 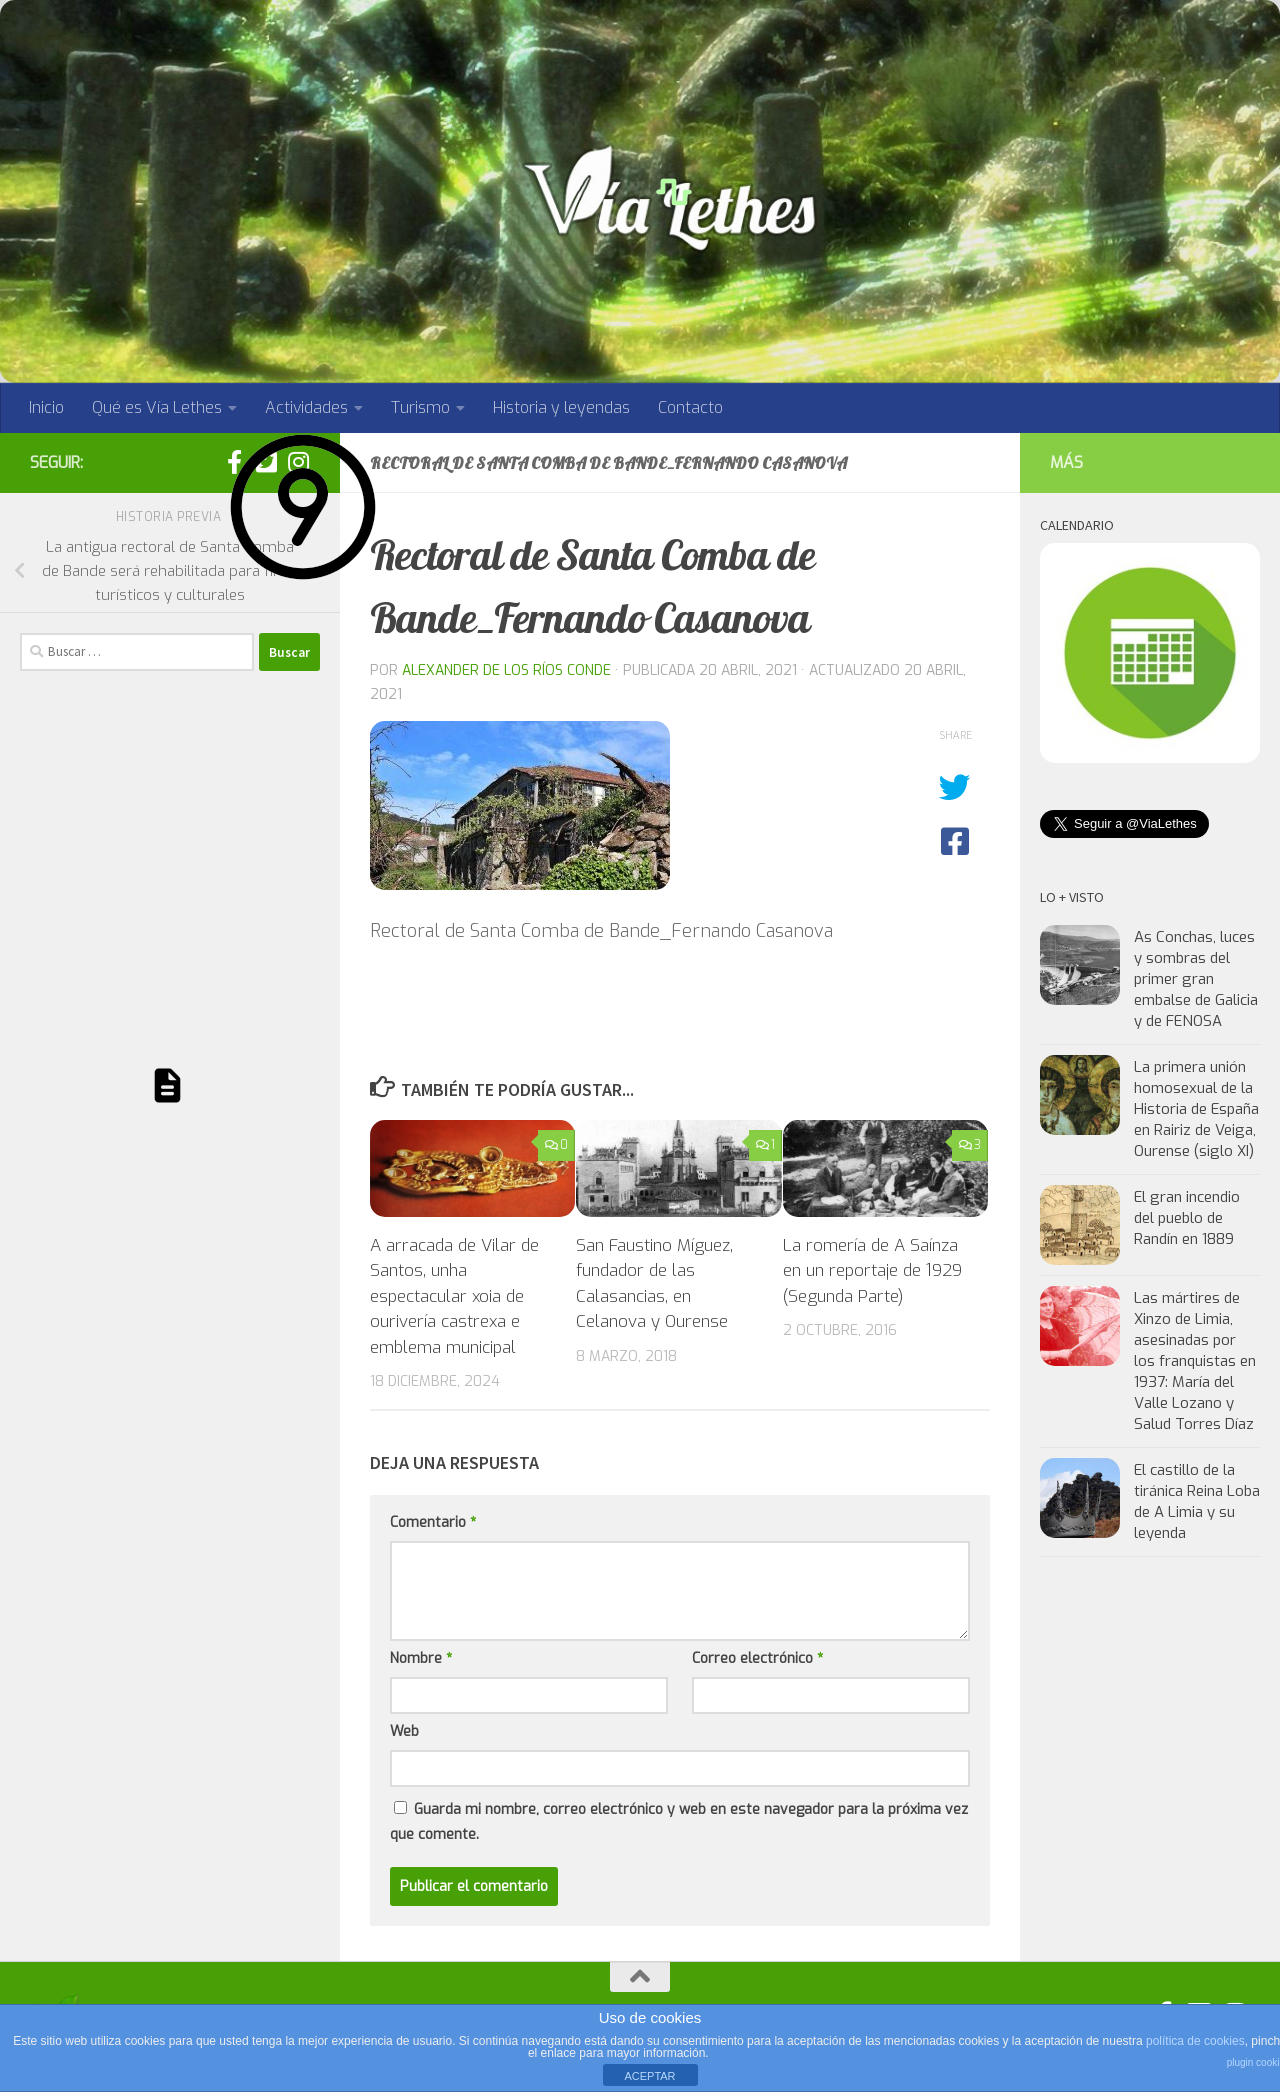 What do you see at coordinates (303, 507) in the screenshot?
I see `indicates item number nine in a list or sequence` at bounding box center [303, 507].